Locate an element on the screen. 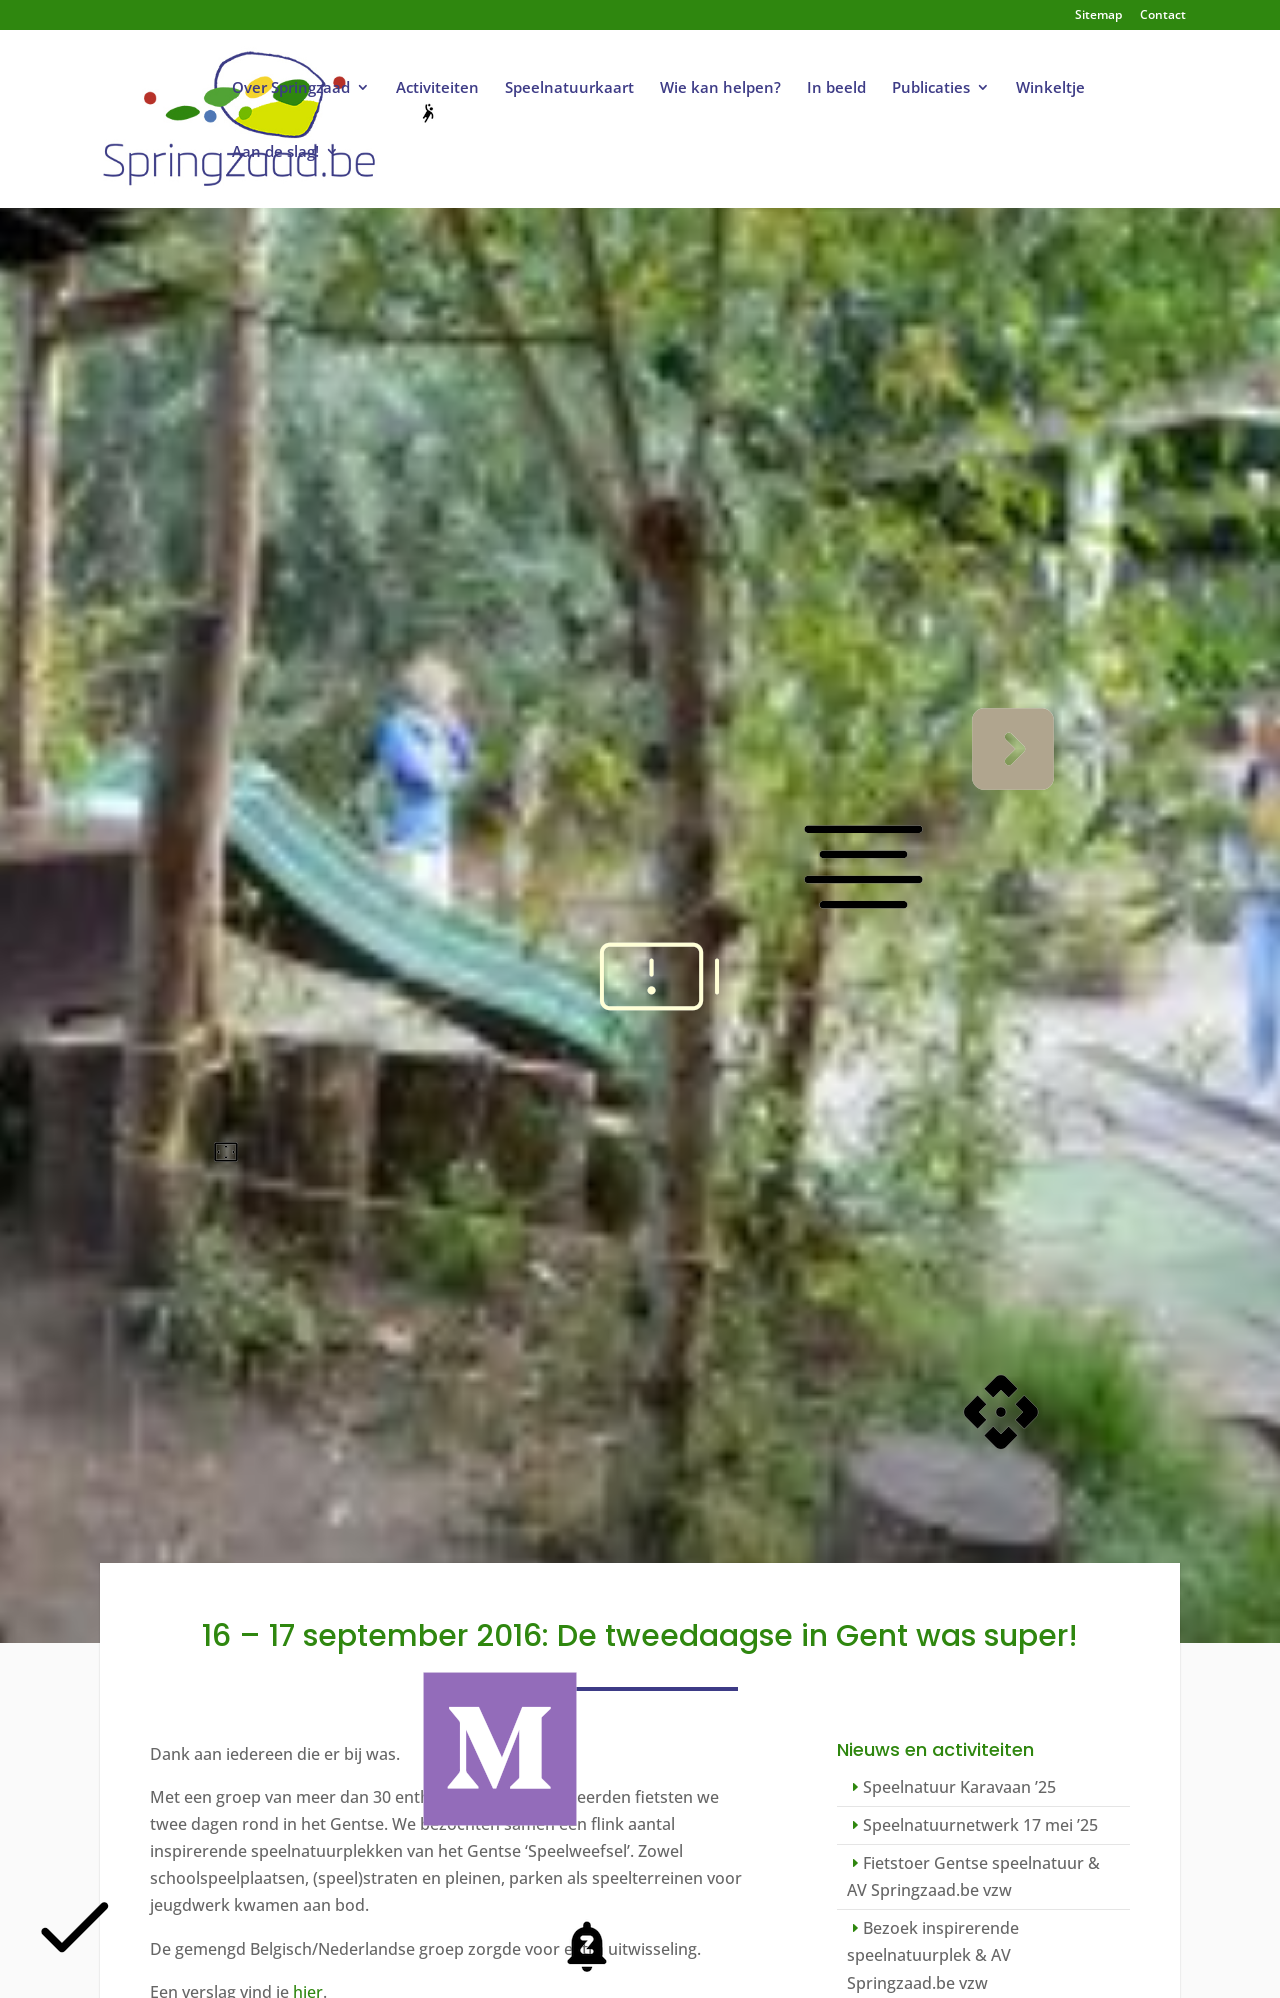 This screenshot has width=1280, height=1998. adjust display overscan settings is located at coordinates (226, 1152).